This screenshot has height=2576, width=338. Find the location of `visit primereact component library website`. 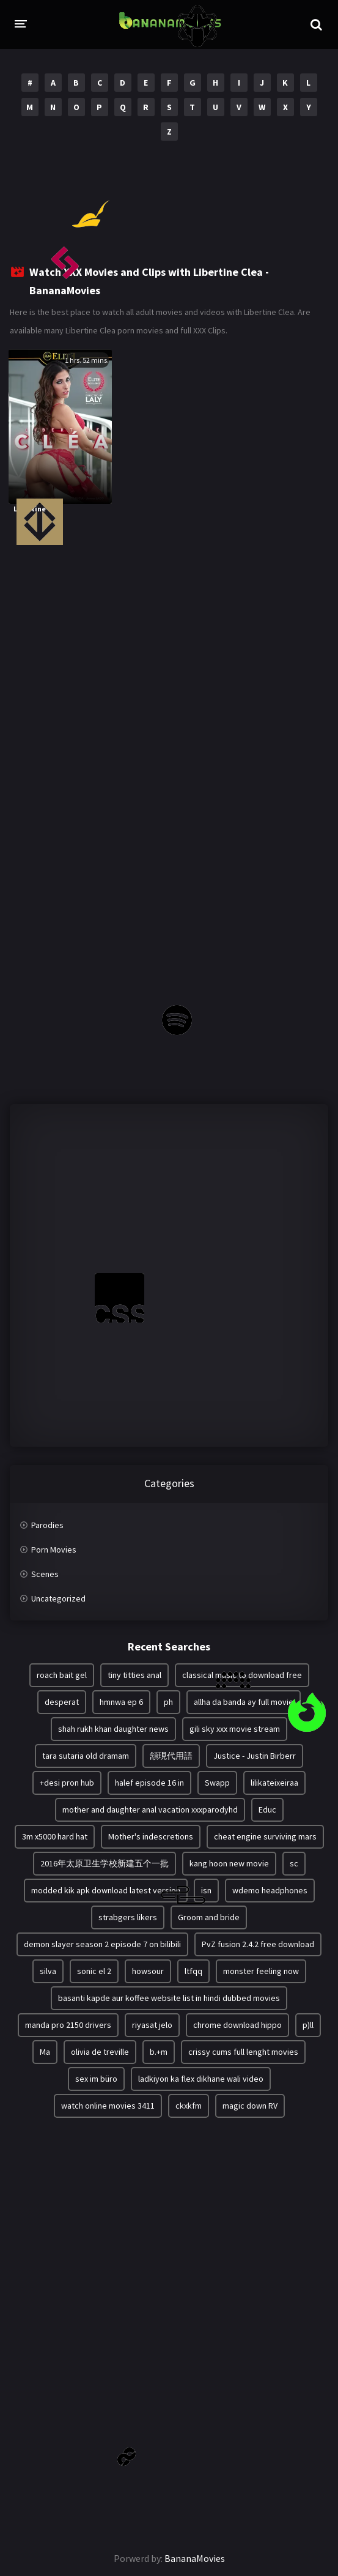

visit primereact component library website is located at coordinates (197, 26).